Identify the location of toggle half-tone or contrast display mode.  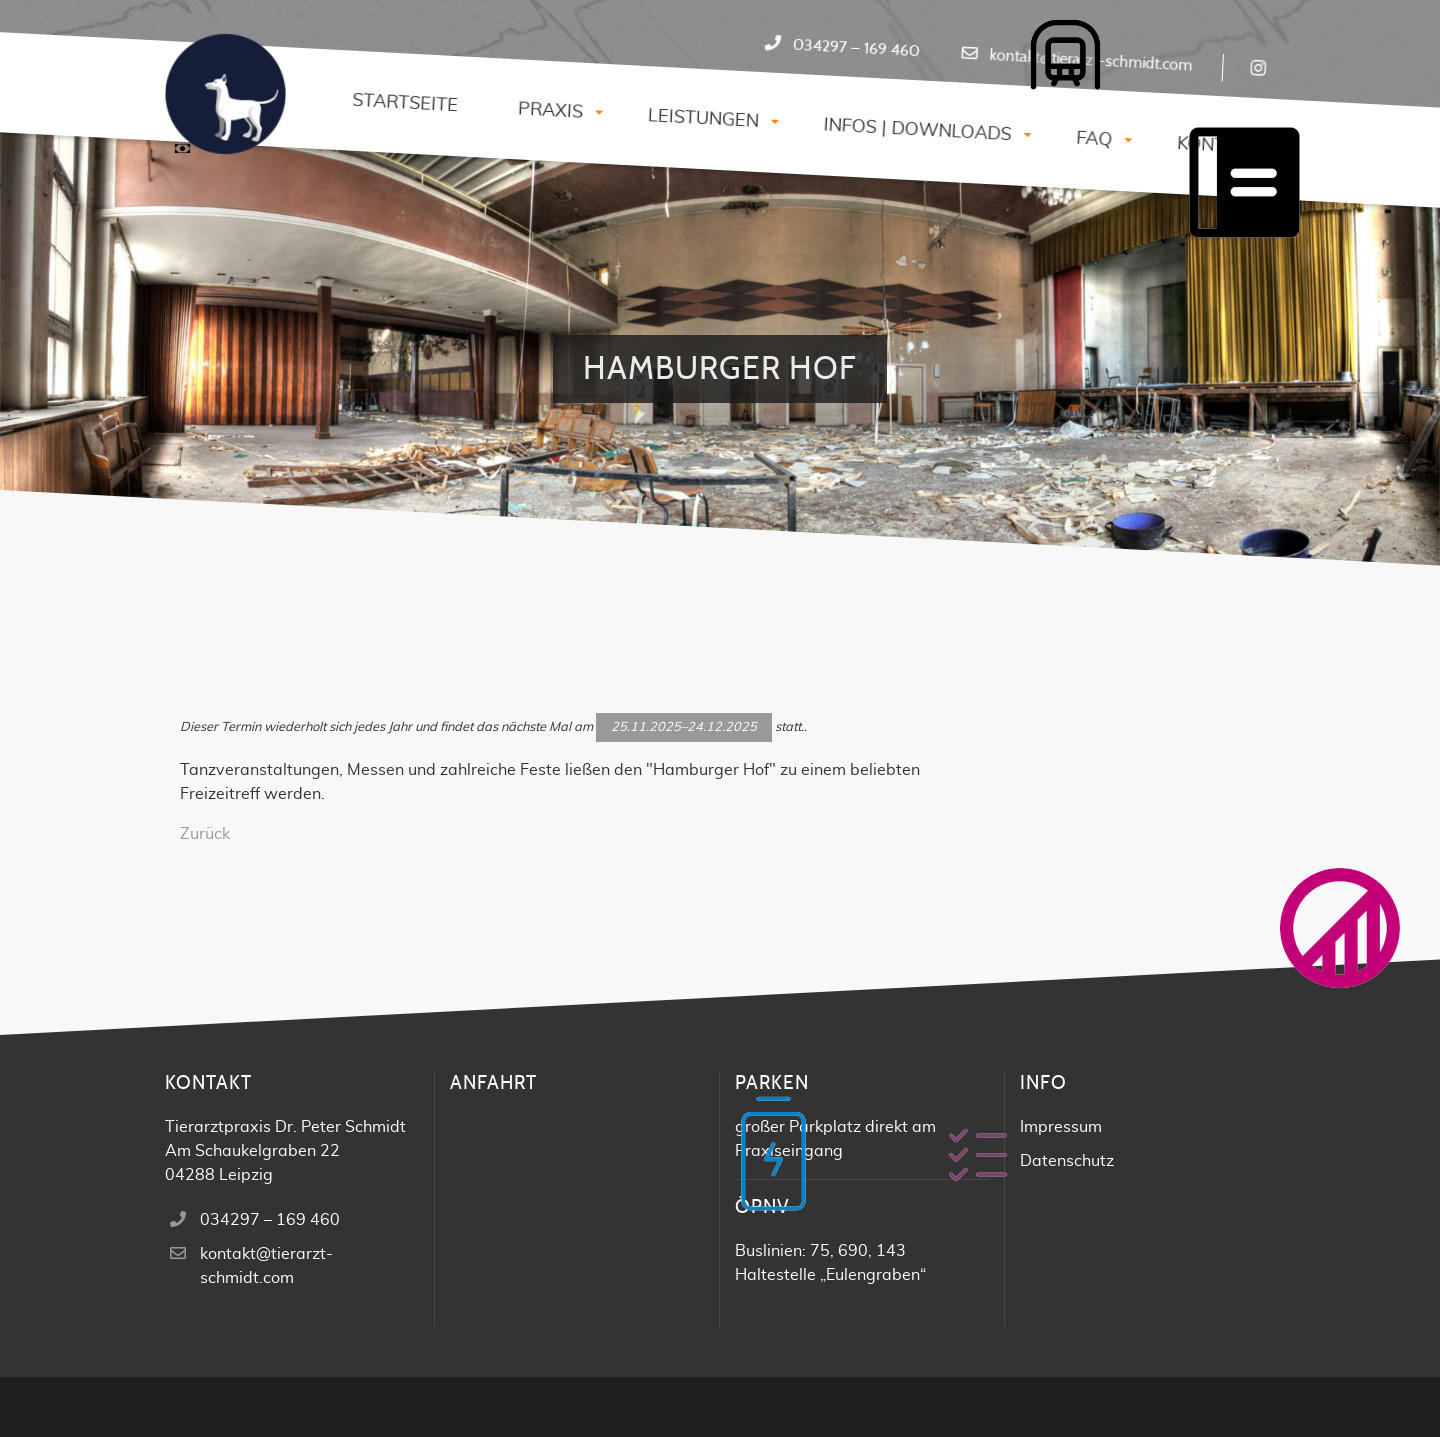
(1340, 928).